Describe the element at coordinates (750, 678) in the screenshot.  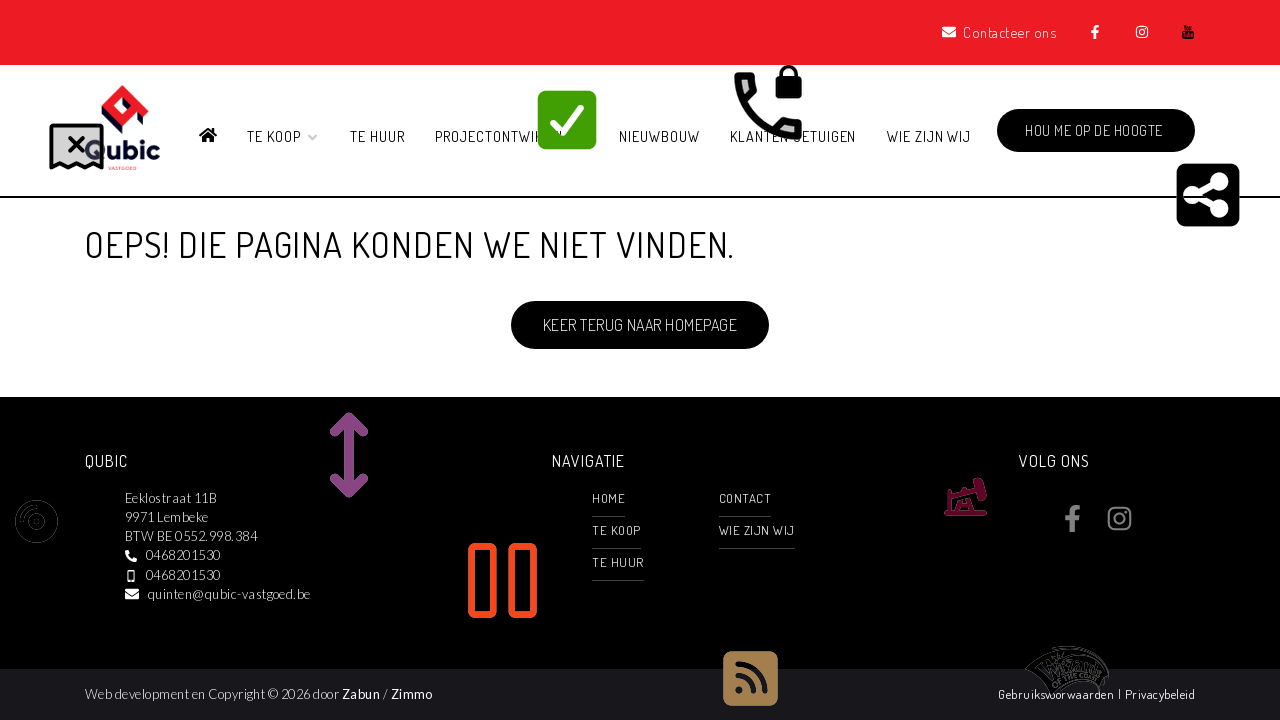
I see `subscribe to RSS feed` at that location.